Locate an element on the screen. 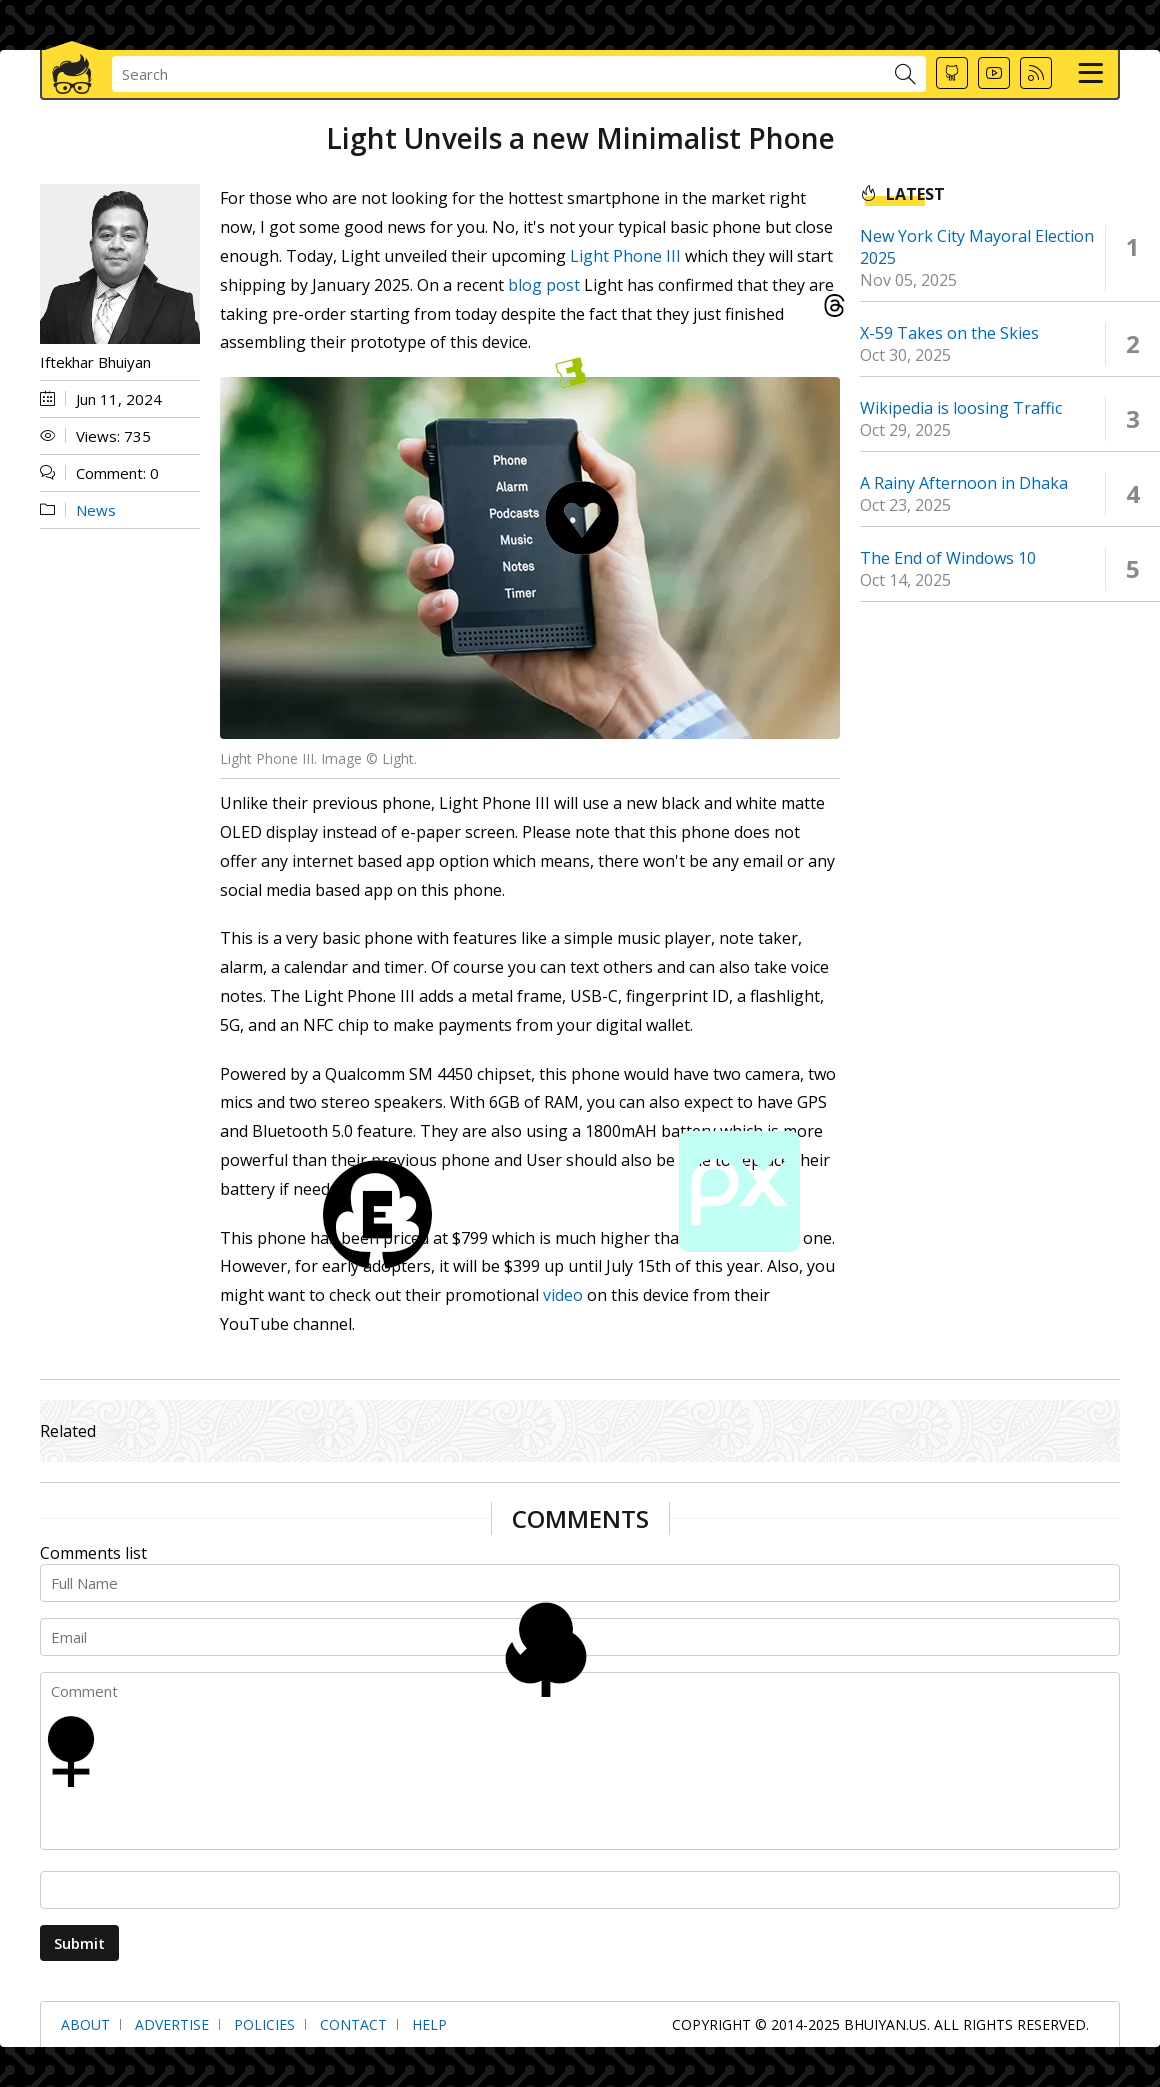 This screenshot has width=1160, height=2087. indicates female or women's option is located at coordinates (71, 1750).